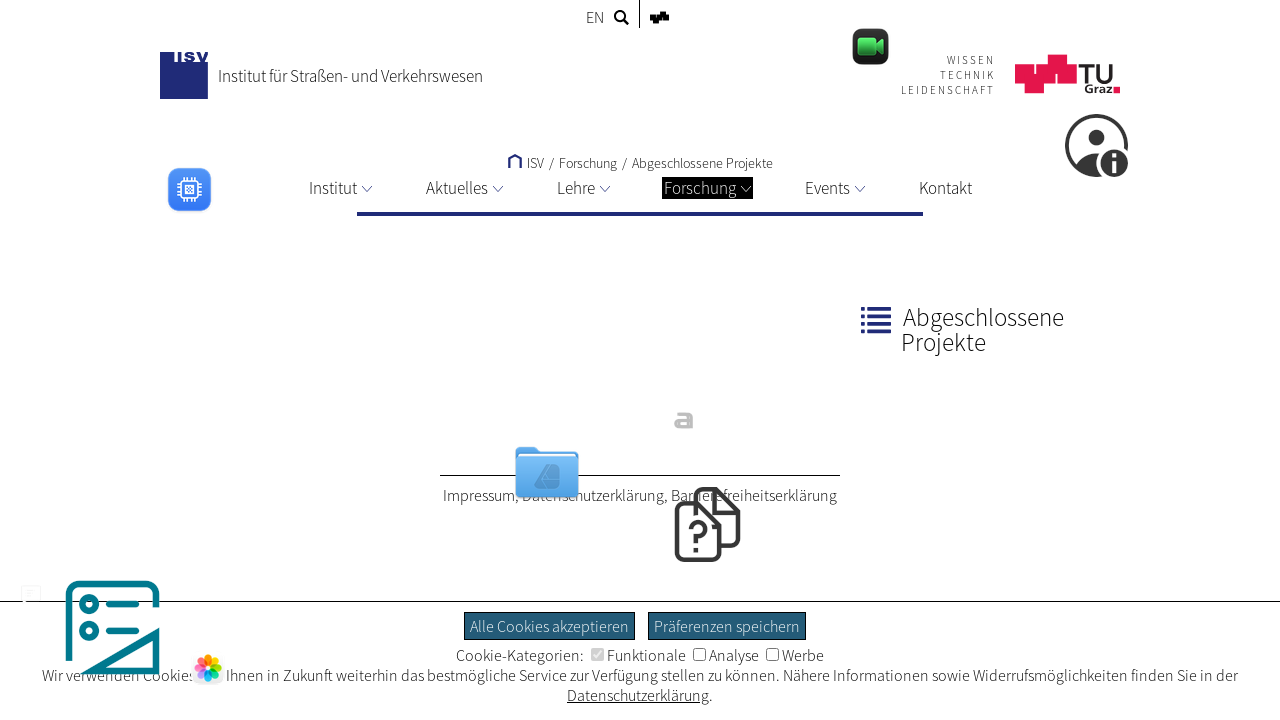  What do you see at coordinates (683, 420) in the screenshot?
I see `apply bold formatting to selected text` at bounding box center [683, 420].